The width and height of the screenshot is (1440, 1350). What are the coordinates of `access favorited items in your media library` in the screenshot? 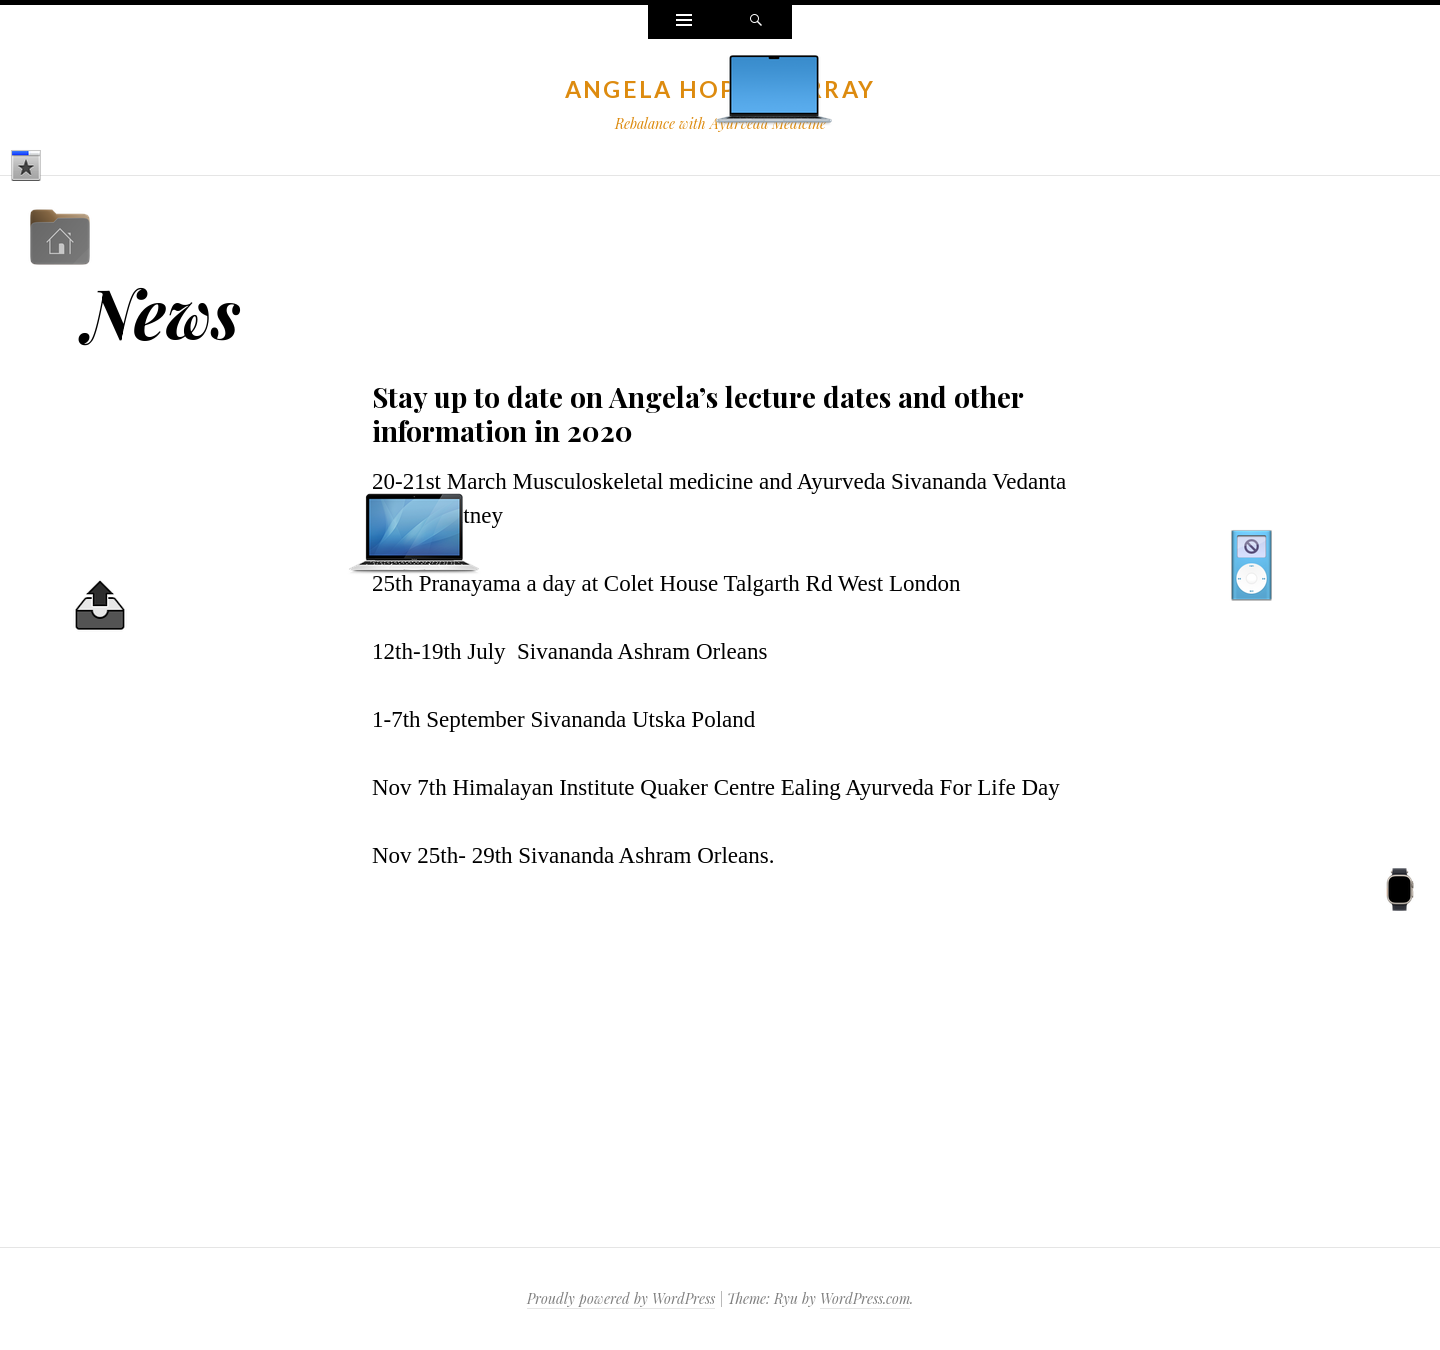 It's located at (26, 165).